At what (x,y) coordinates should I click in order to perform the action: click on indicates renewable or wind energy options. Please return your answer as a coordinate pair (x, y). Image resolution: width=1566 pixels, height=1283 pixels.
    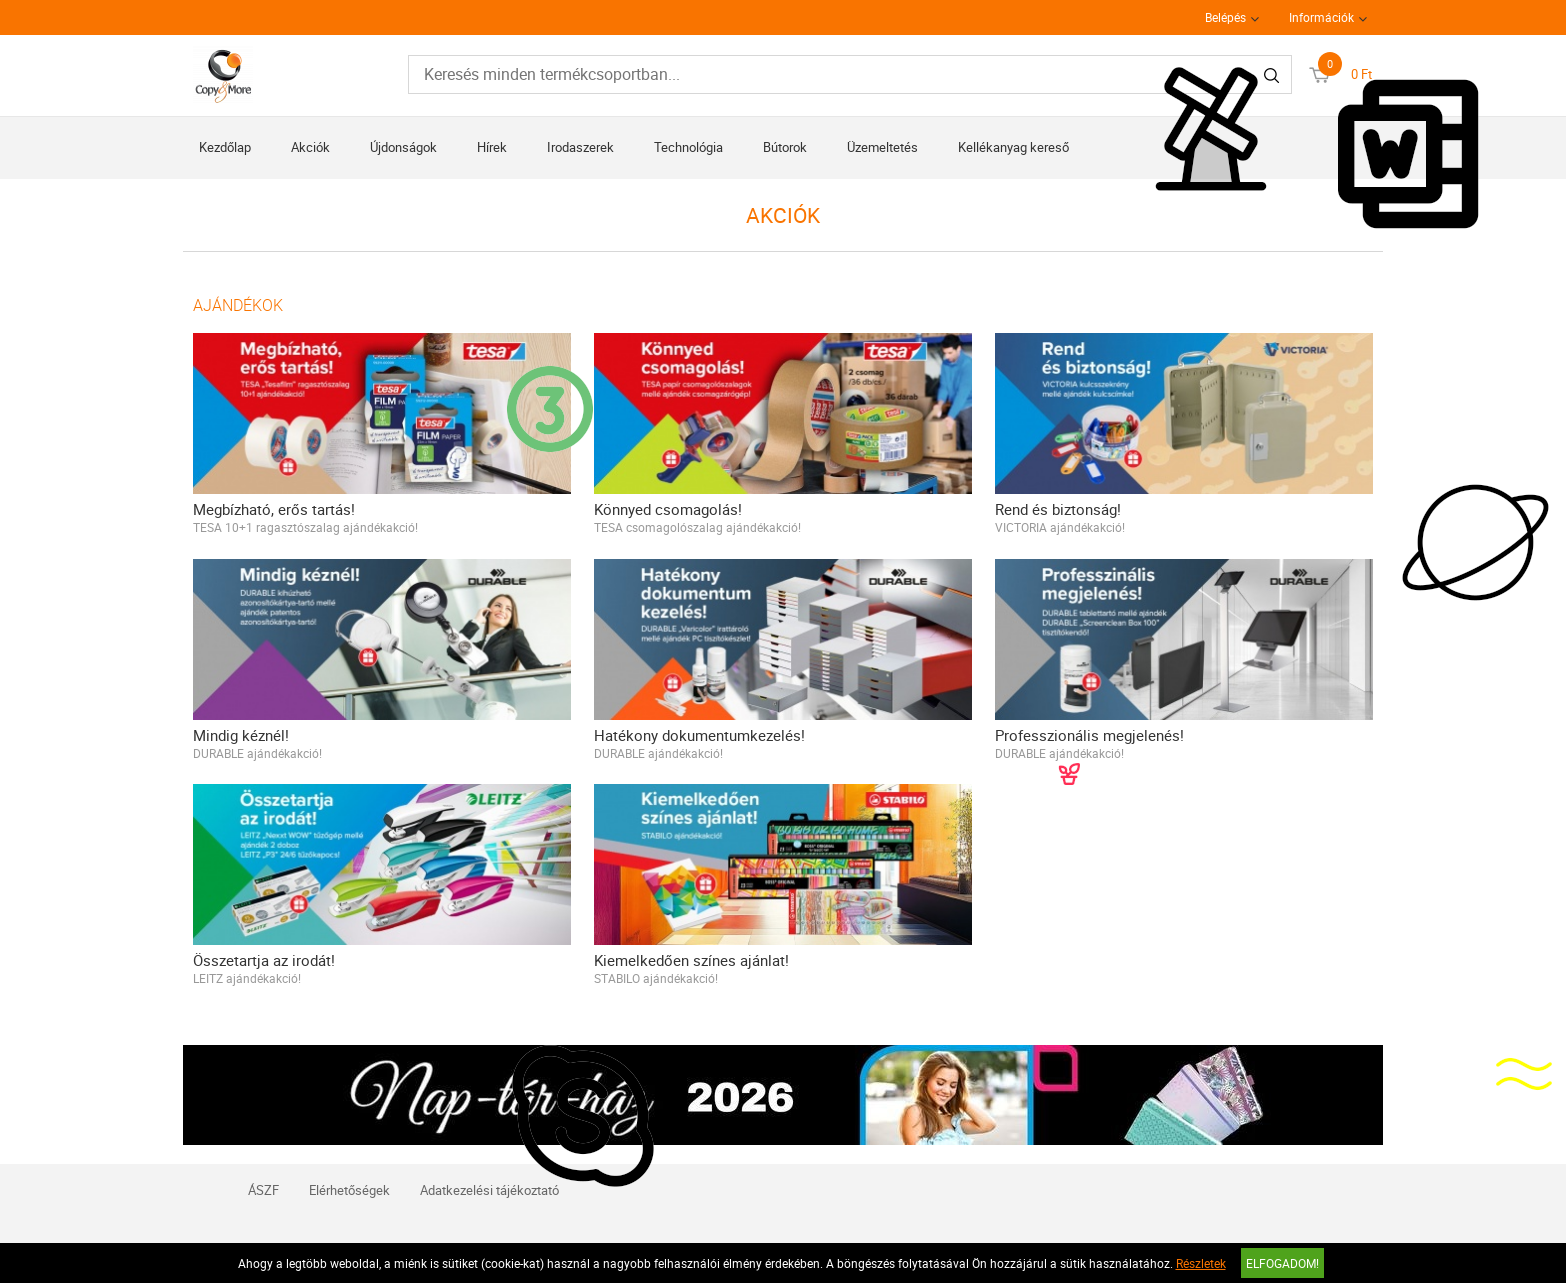
    Looking at the image, I should click on (1211, 131).